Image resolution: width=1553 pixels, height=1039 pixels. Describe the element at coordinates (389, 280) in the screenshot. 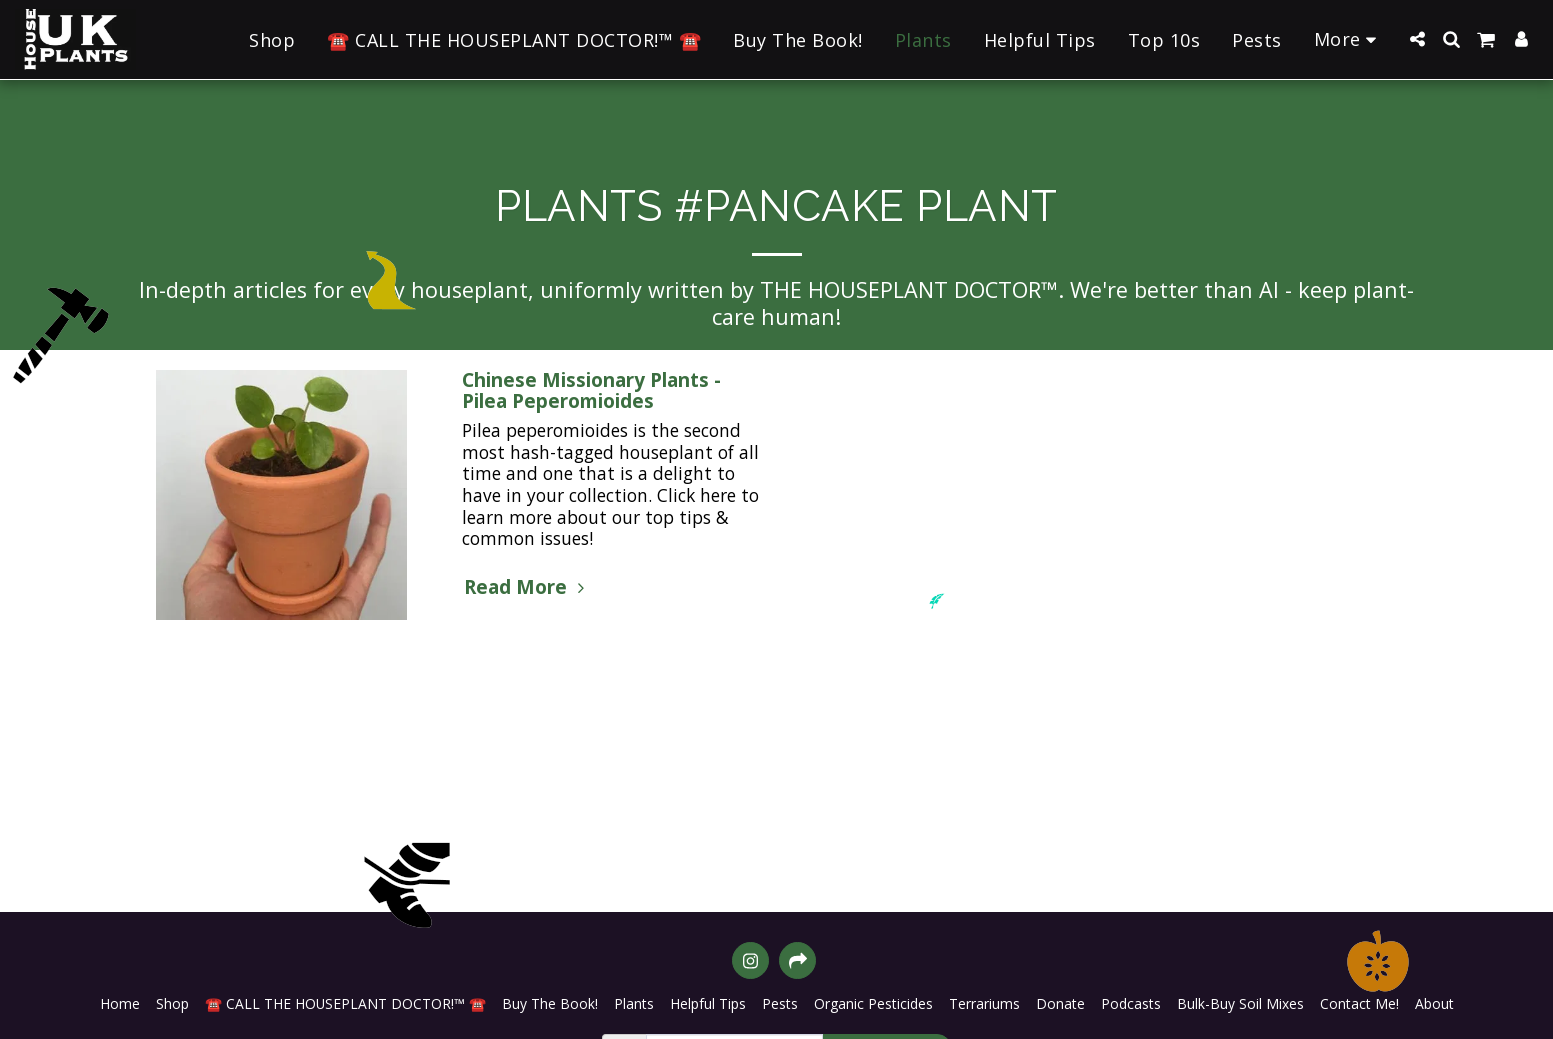

I see `dodge or evade action in gameplay` at that location.